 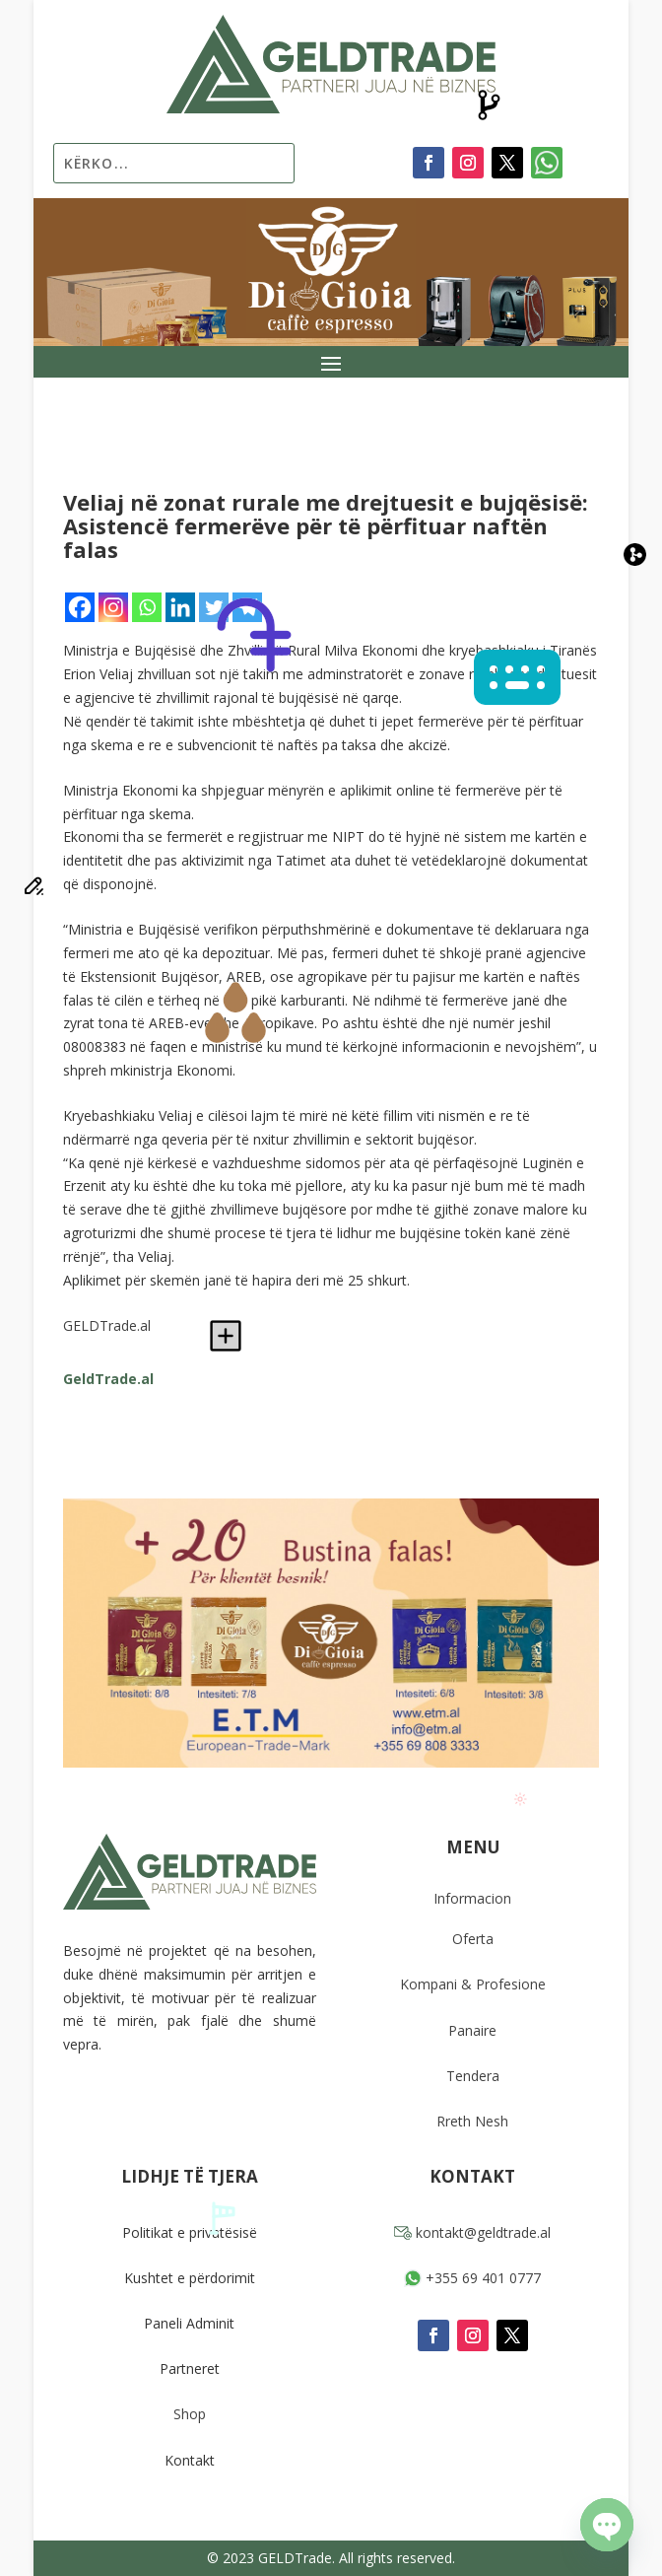 What do you see at coordinates (235, 1012) in the screenshot?
I see `adjust humidity or moisture settings` at bounding box center [235, 1012].